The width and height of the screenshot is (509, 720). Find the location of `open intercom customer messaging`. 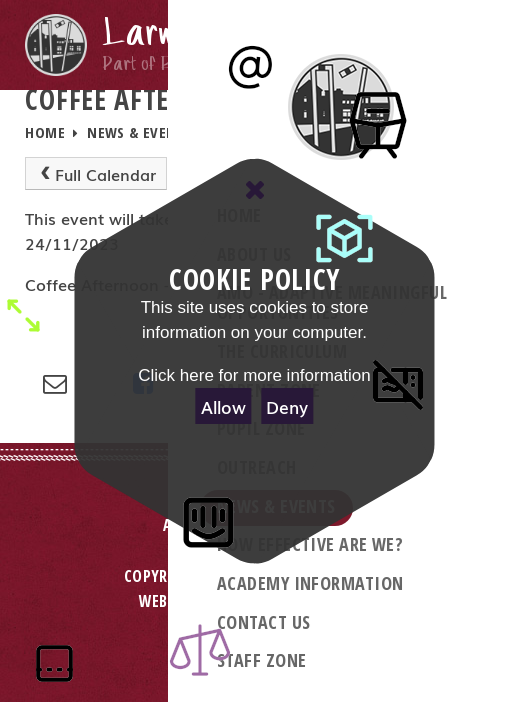

open intercom customer messaging is located at coordinates (208, 522).